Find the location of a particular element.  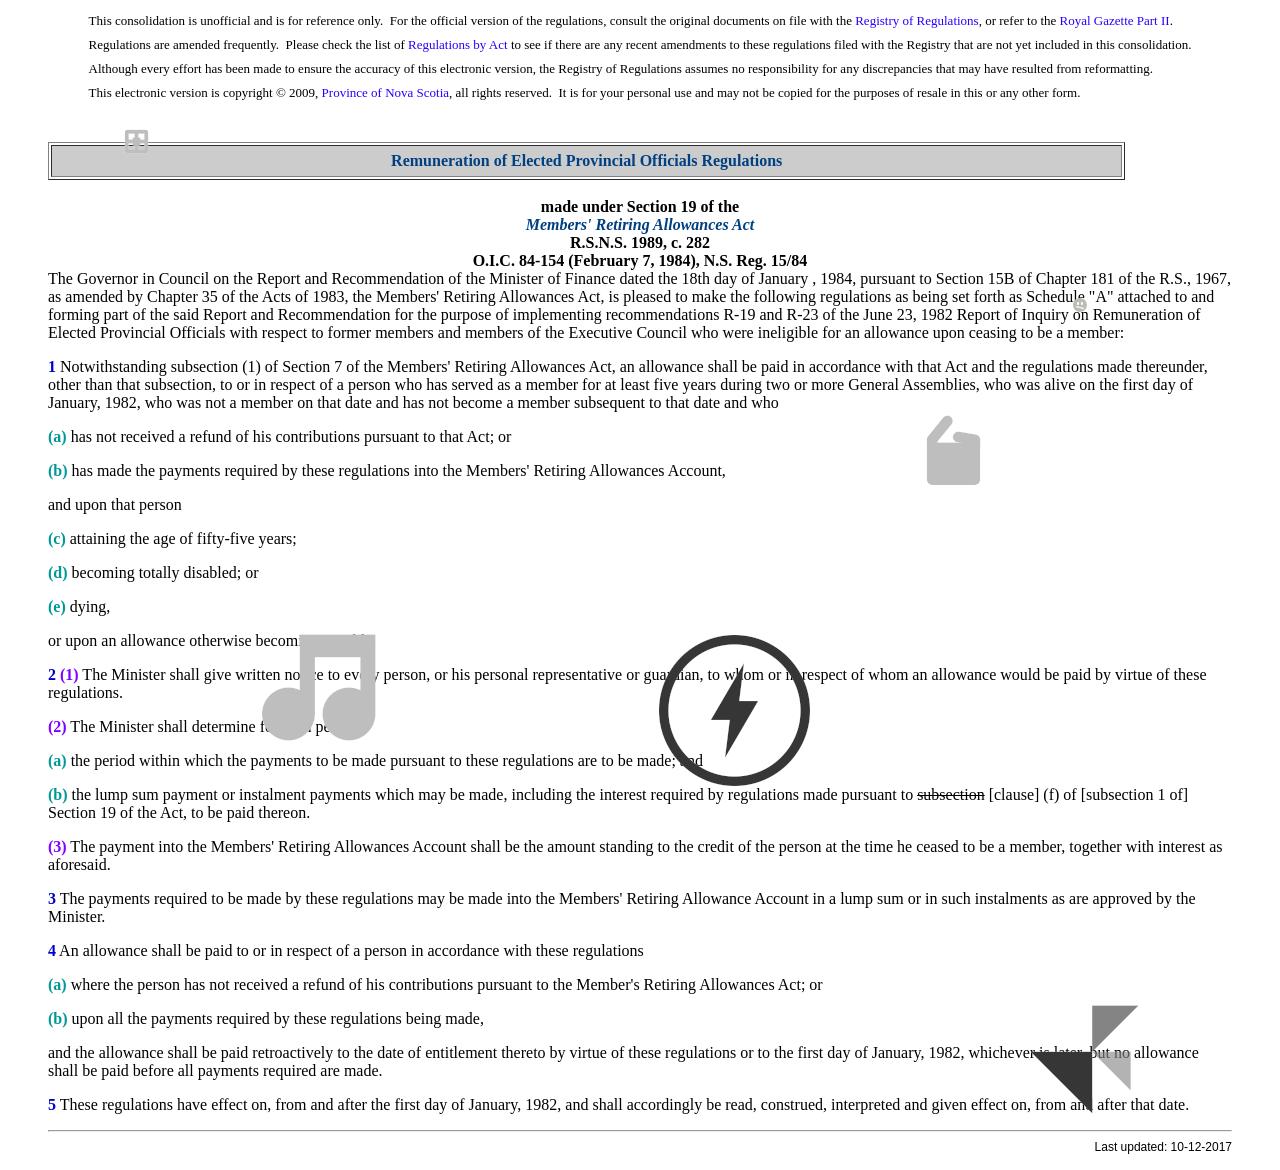

install new software or application is located at coordinates (953, 442).